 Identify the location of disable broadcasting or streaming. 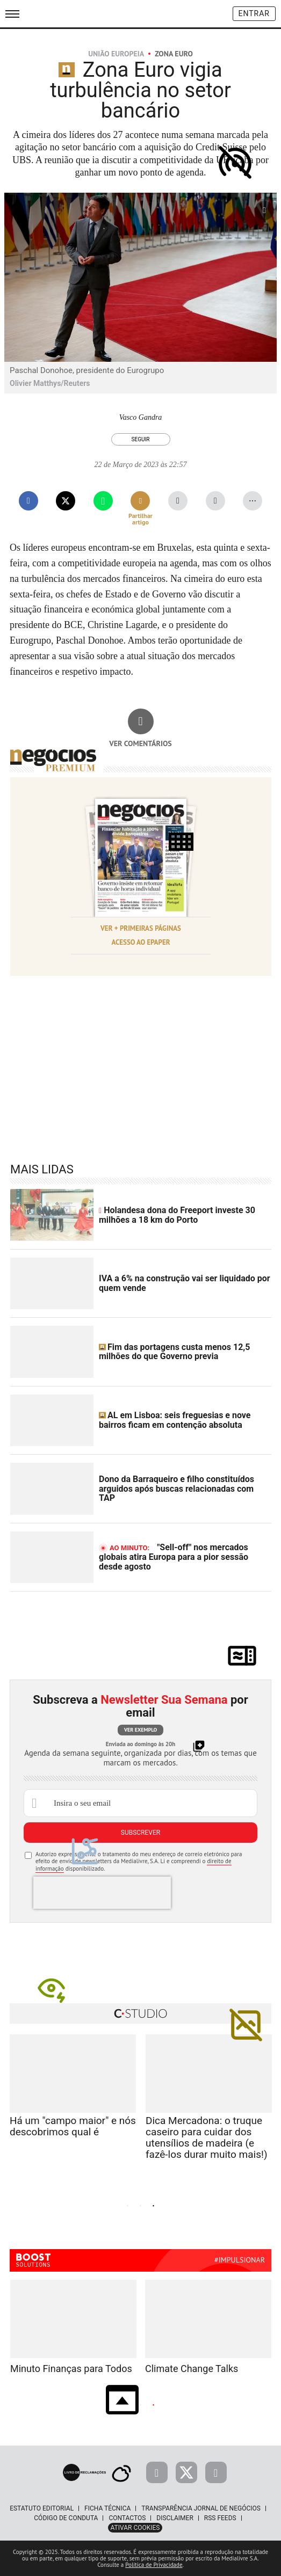
(235, 162).